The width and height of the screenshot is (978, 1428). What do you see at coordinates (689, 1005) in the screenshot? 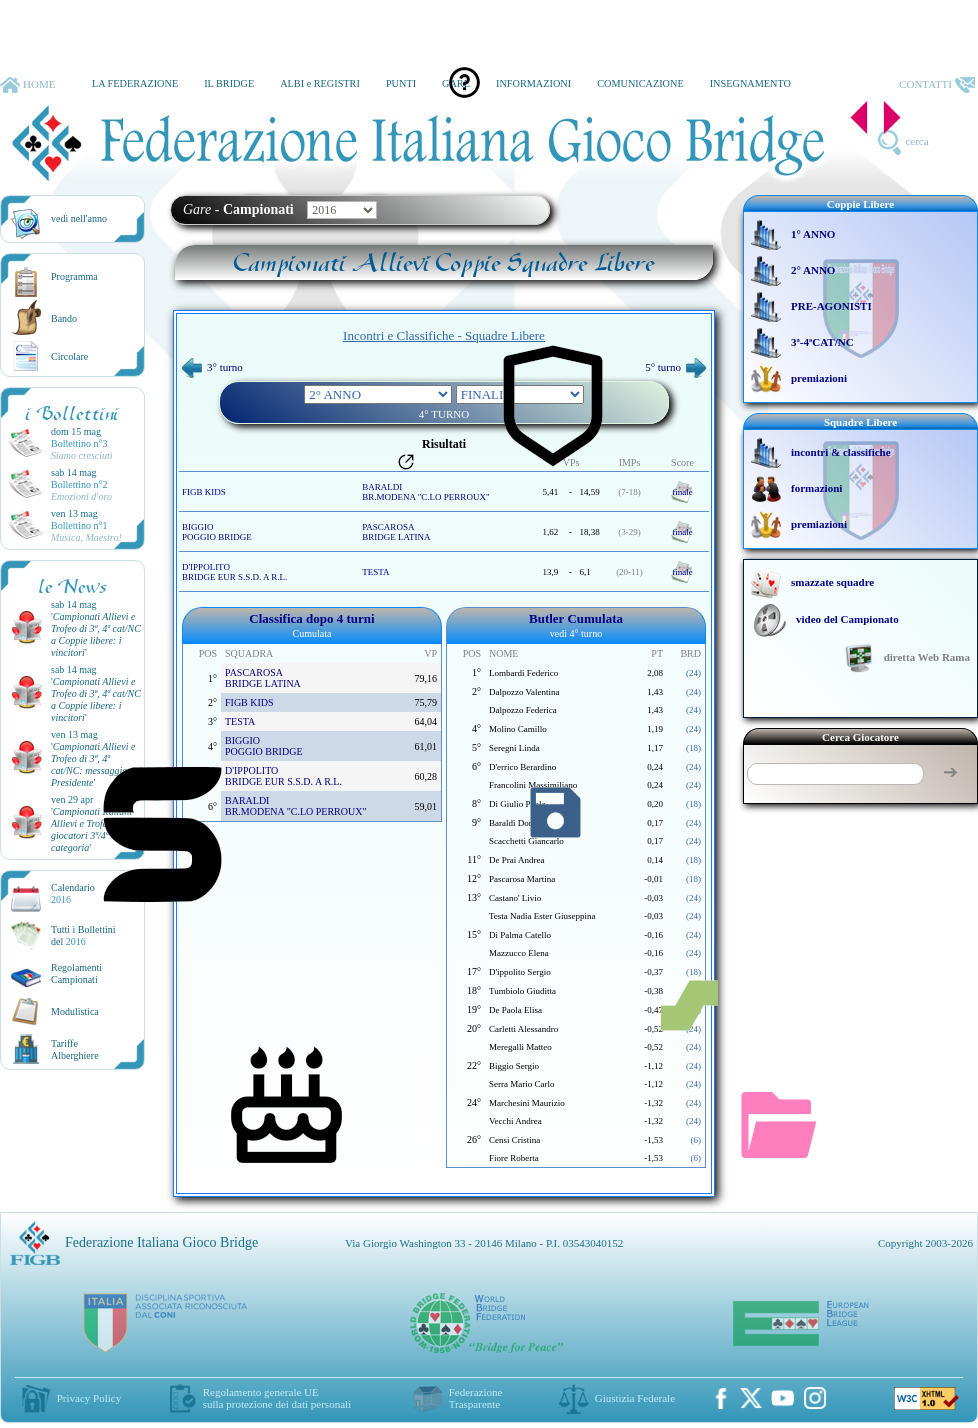
I see `salt project logo` at bounding box center [689, 1005].